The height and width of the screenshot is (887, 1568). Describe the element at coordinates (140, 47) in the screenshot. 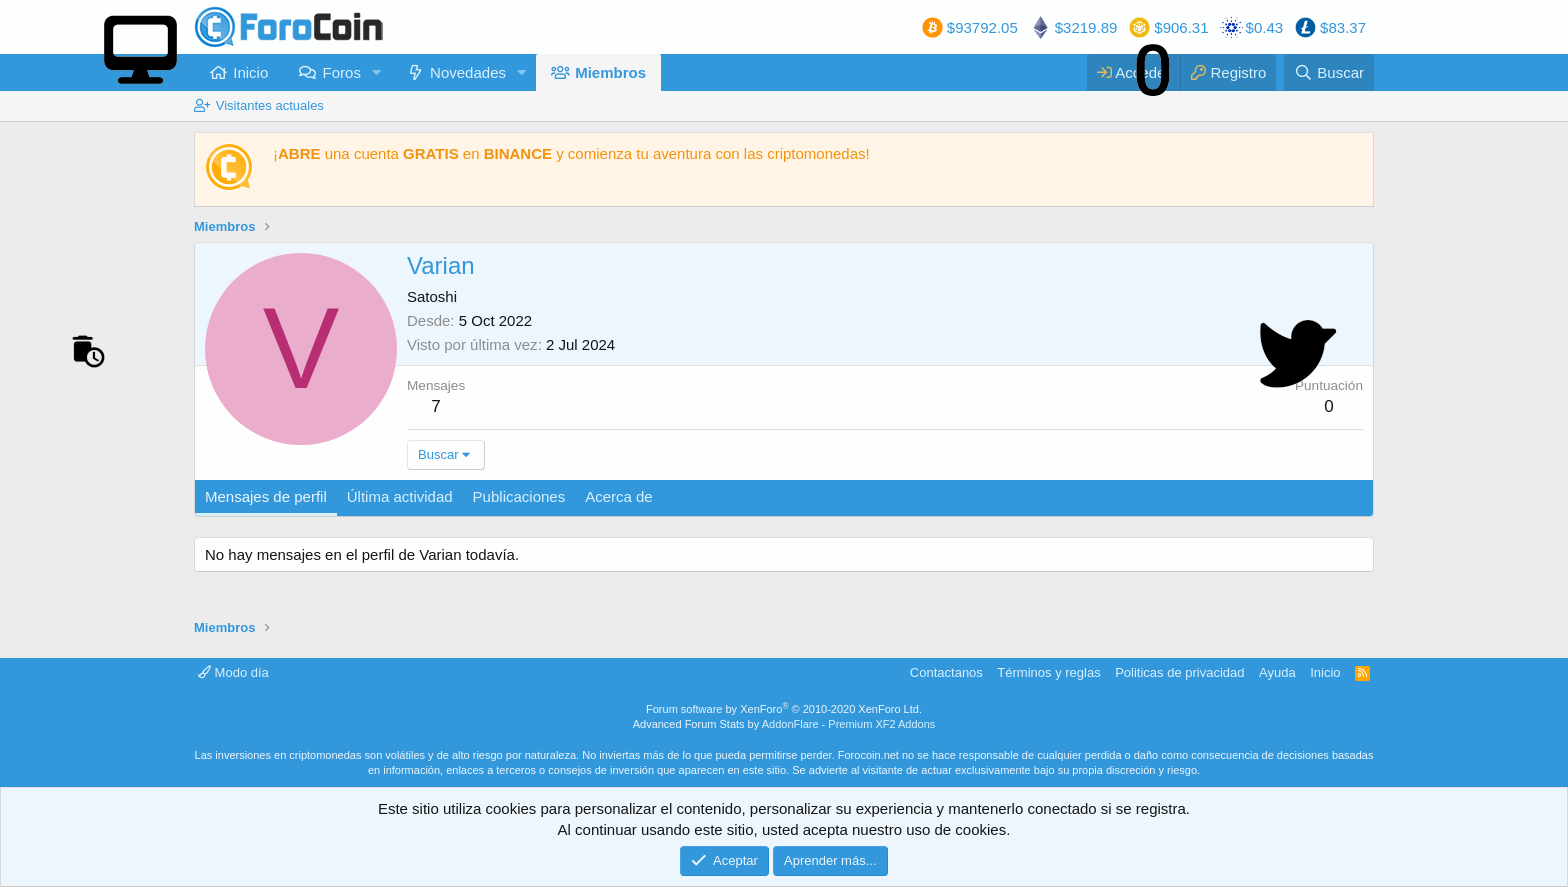

I see `switch to desktop view` at that location.